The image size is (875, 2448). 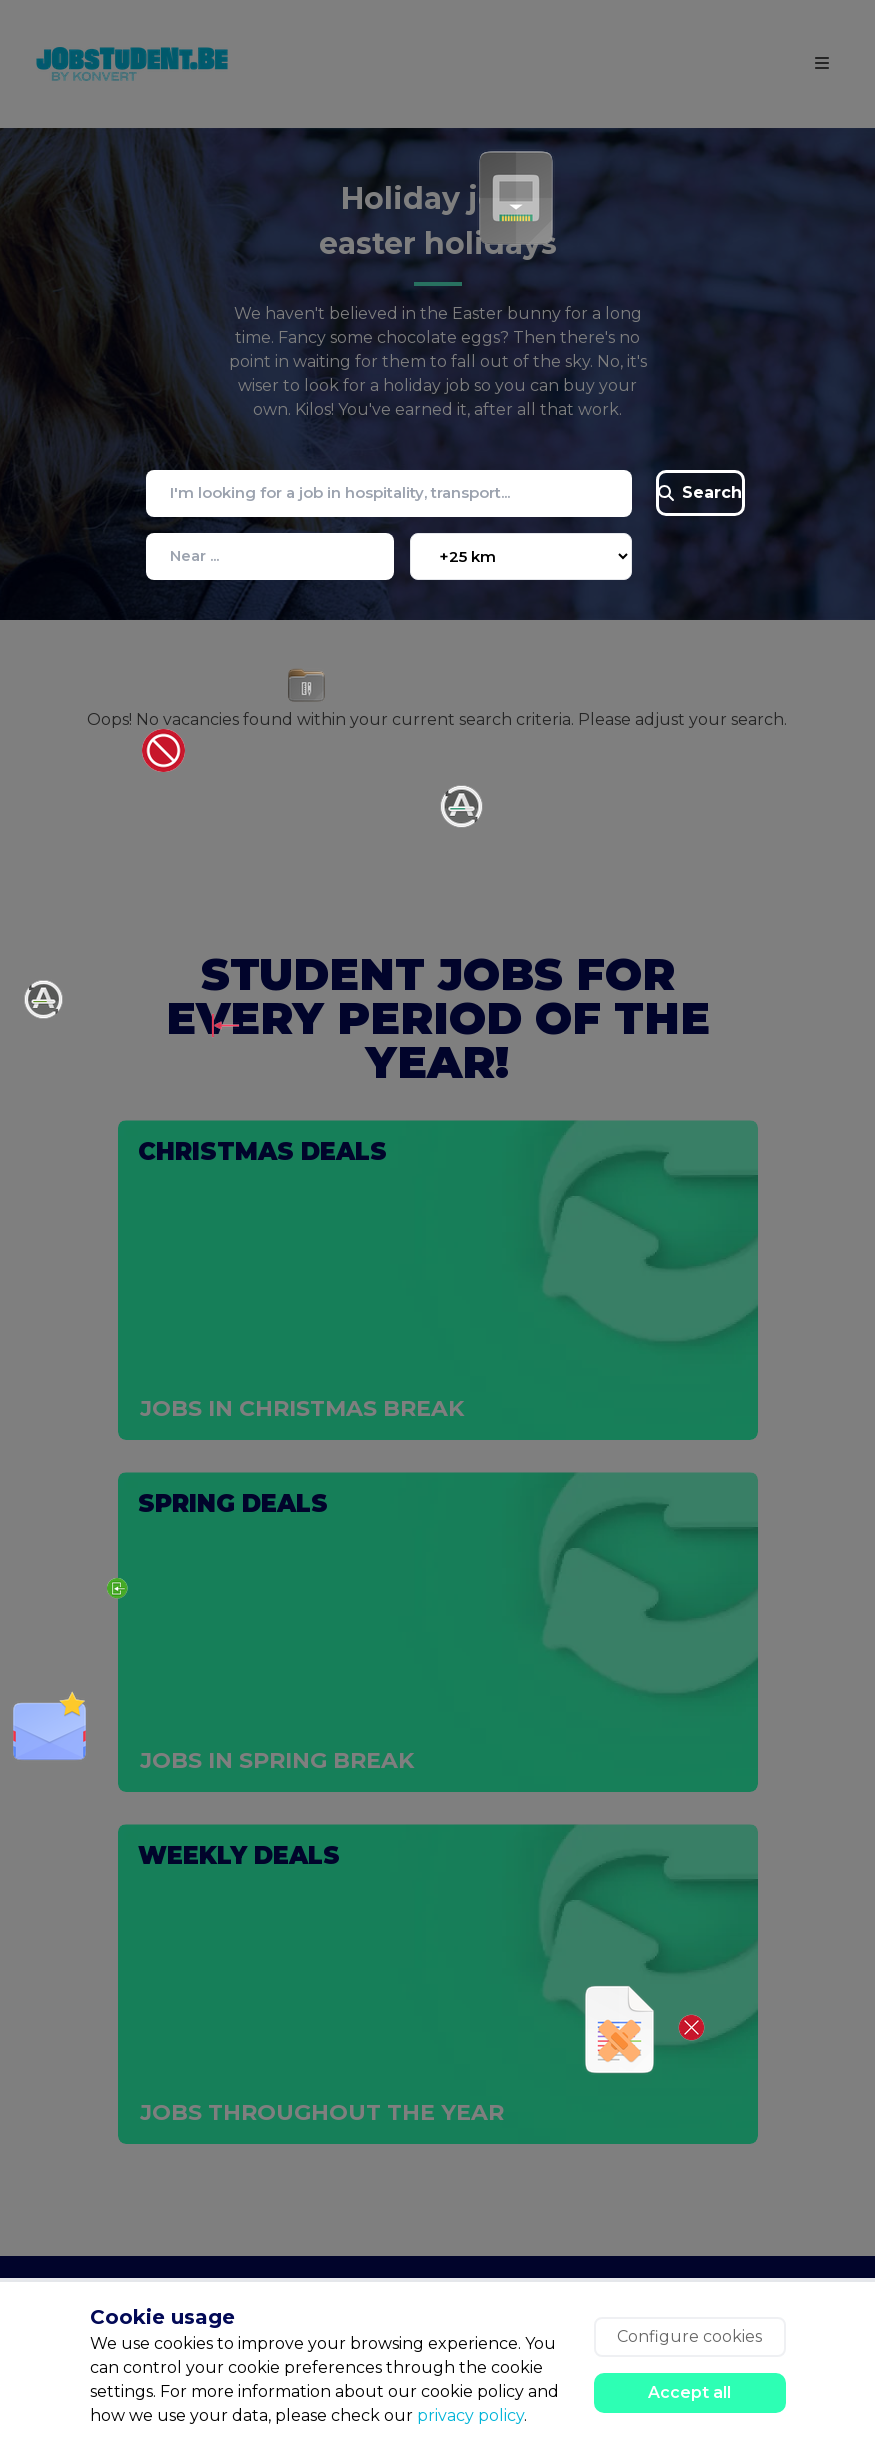 I want to click on gameboy ROM file type indicator, so click(x=516, y=198).